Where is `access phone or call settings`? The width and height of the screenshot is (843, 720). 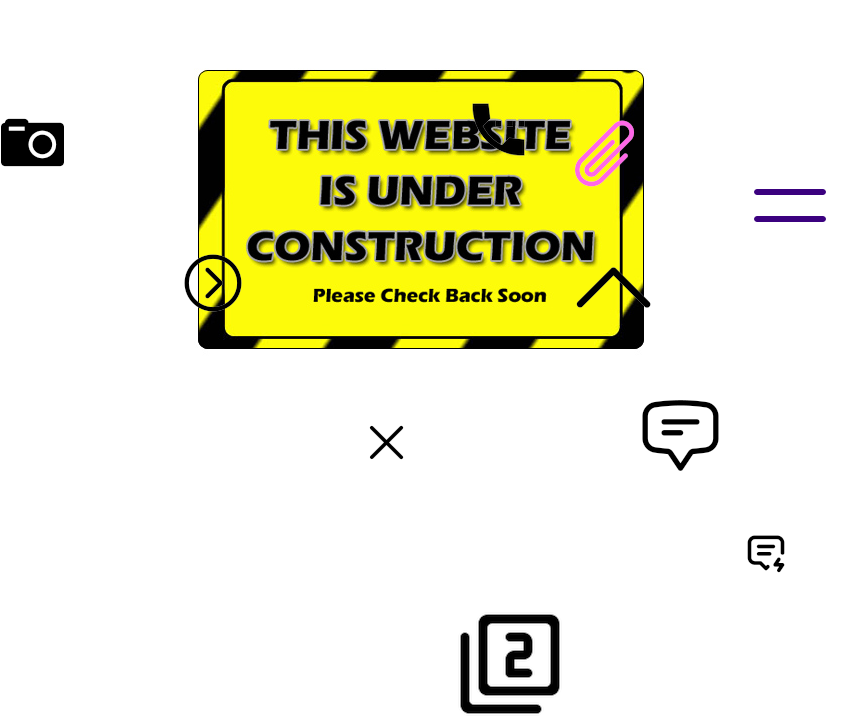
access phone or call settings is located at coordinates (498, 129).